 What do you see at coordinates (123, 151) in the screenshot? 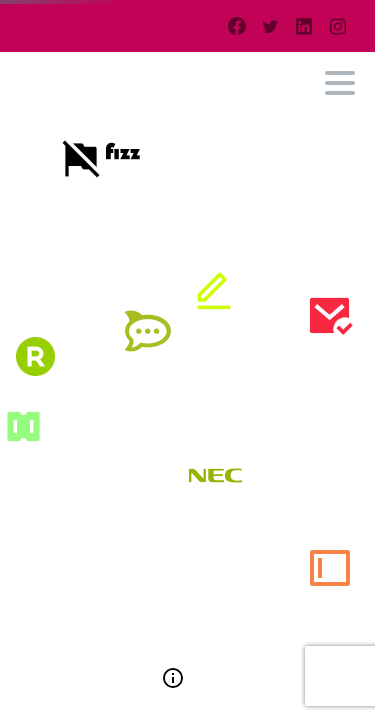
I see `fizz app or service logo` at bounding box center [123, 151].